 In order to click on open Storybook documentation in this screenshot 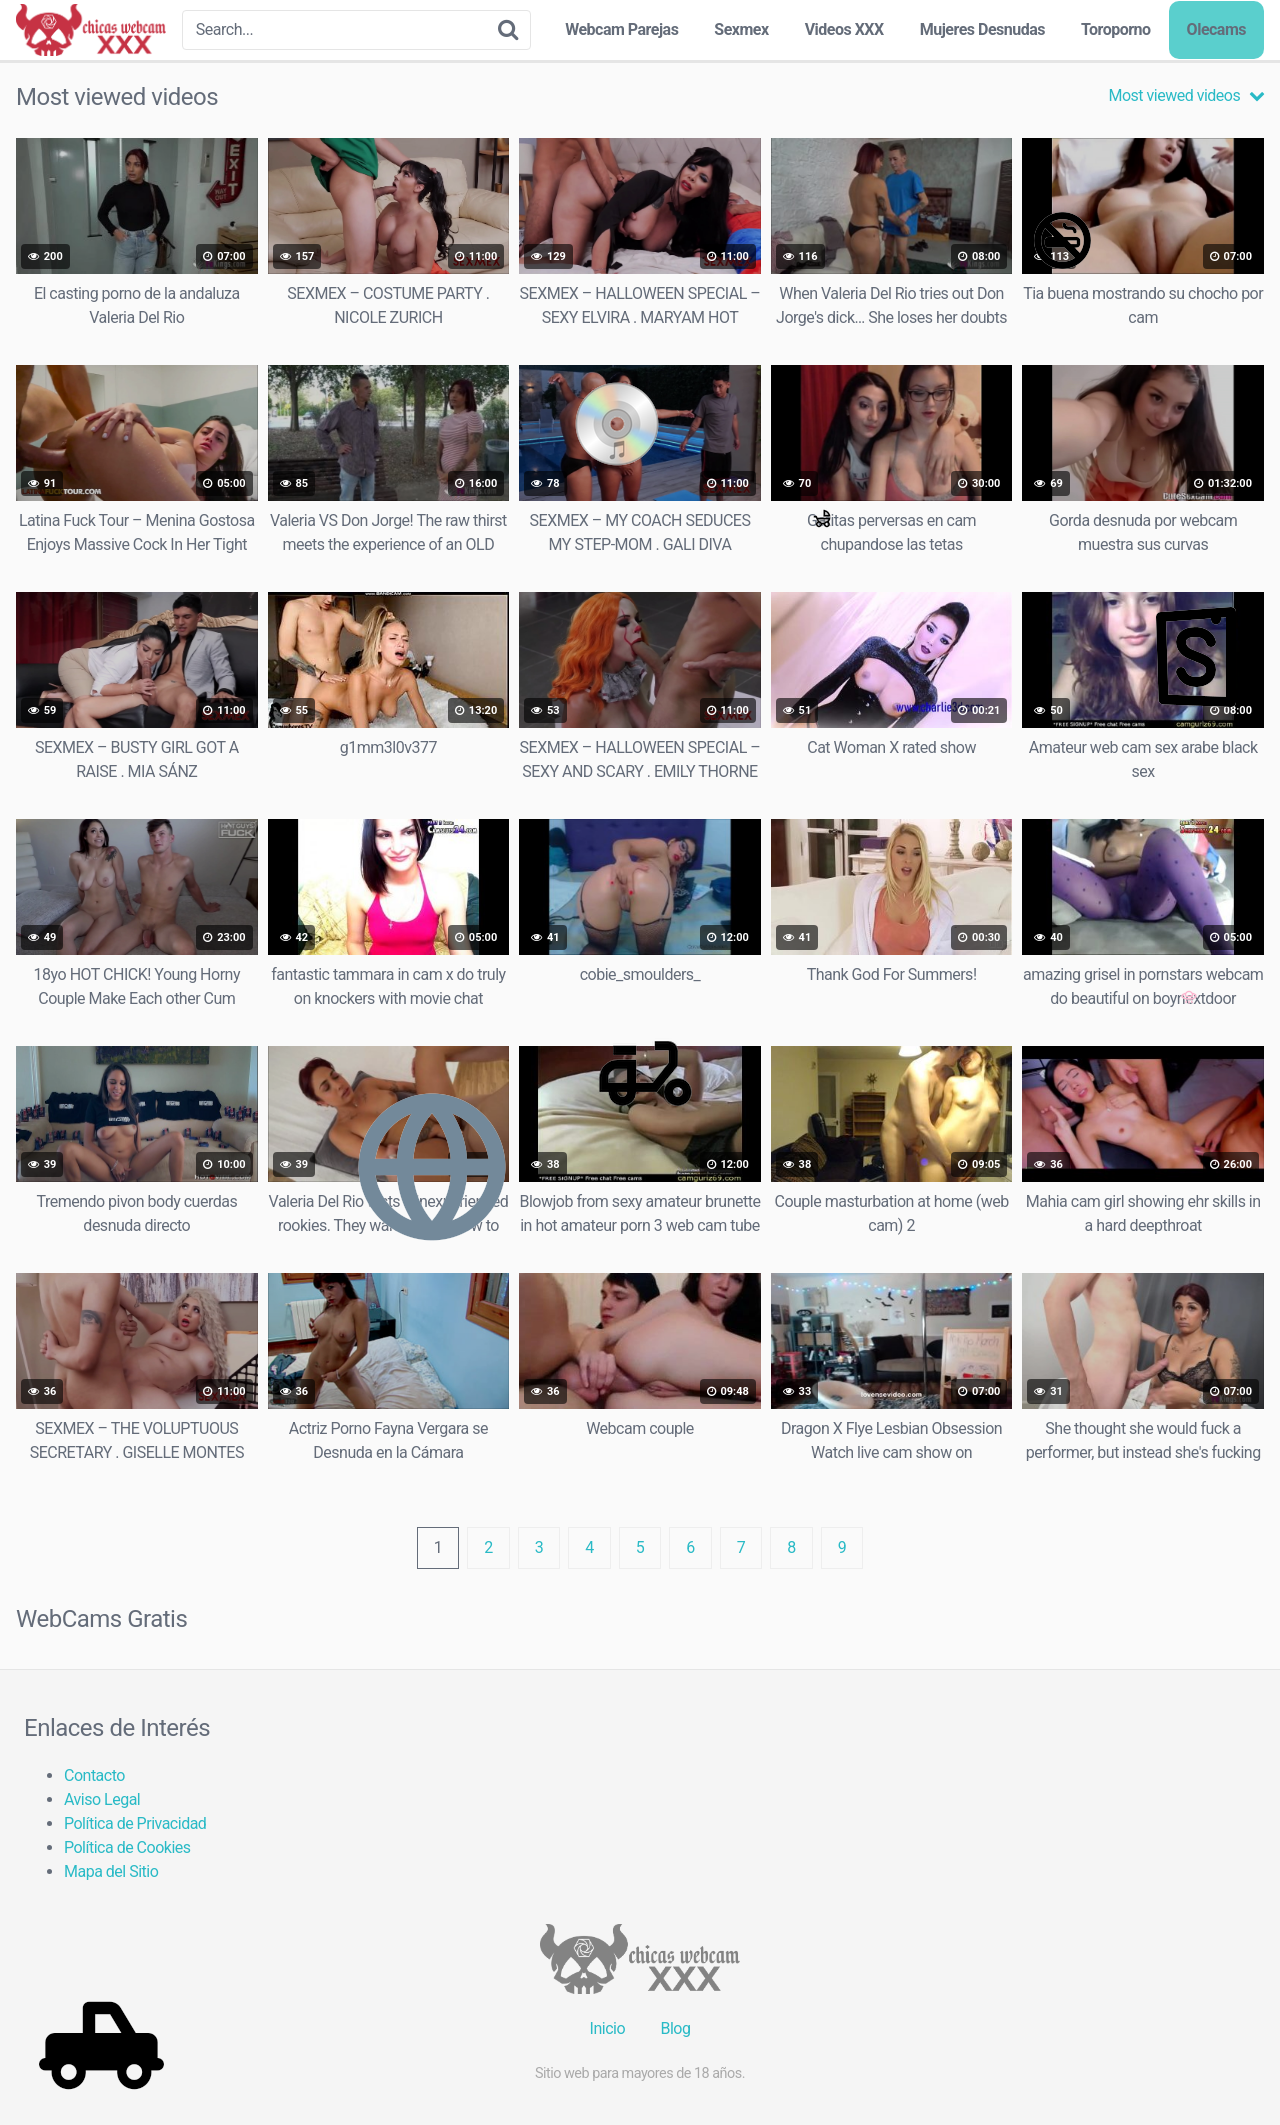, I will do `click(1196, 657)`.